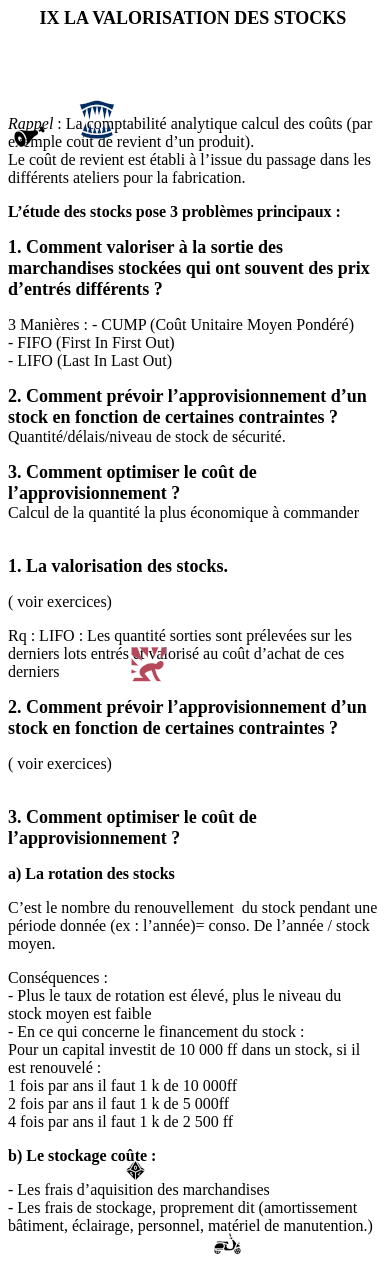 Image resolution: width=386 pixels, height=1269 pixels. Describe the element at coordinates (29, 136) in the screenshot. I see `food item in a game inventory` at that location.